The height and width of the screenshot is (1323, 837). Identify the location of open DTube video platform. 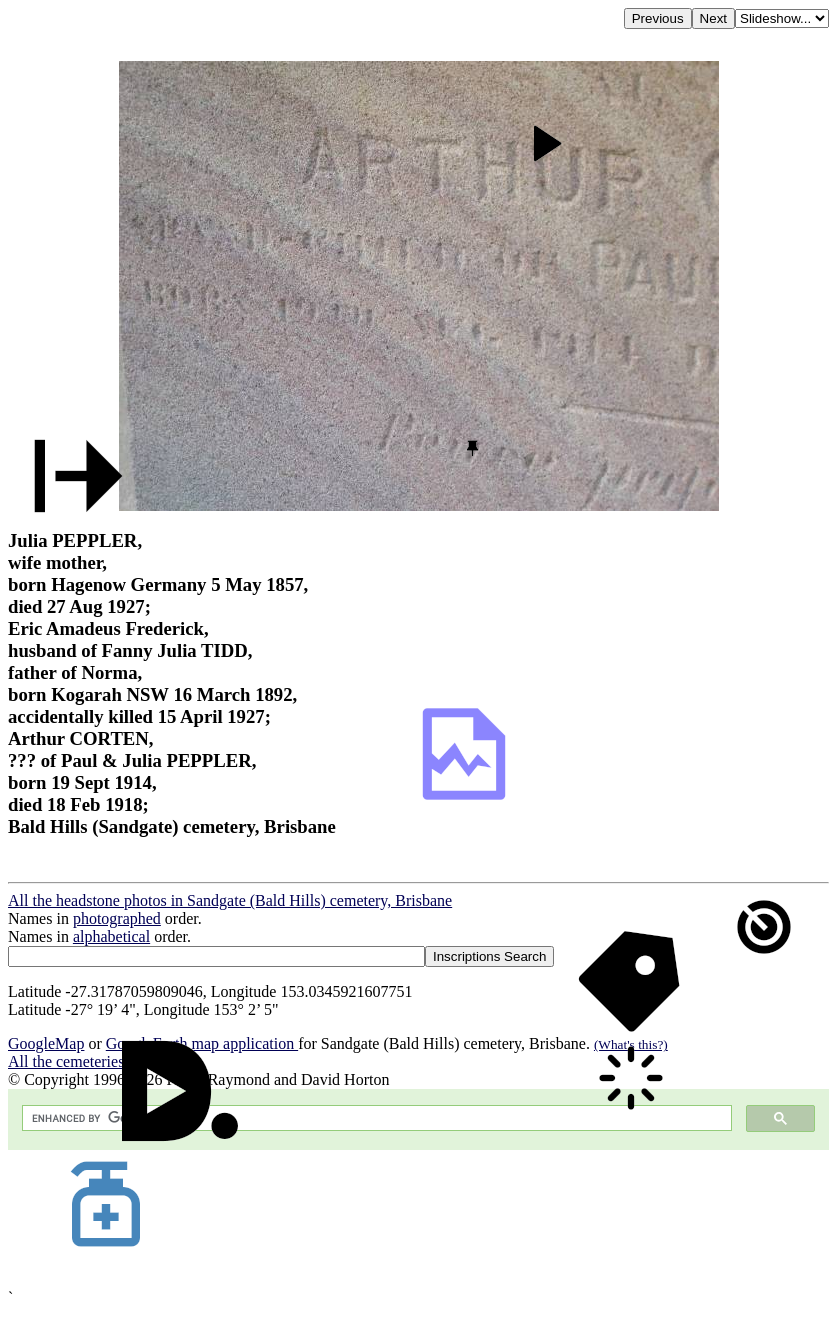
(180, 1091).